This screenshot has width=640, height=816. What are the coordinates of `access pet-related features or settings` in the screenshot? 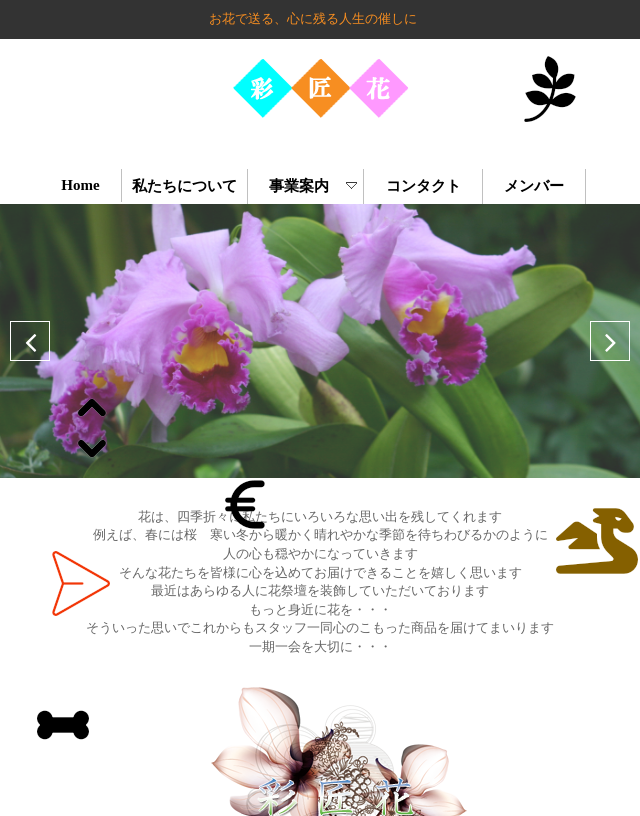 It's located at (63, 725).